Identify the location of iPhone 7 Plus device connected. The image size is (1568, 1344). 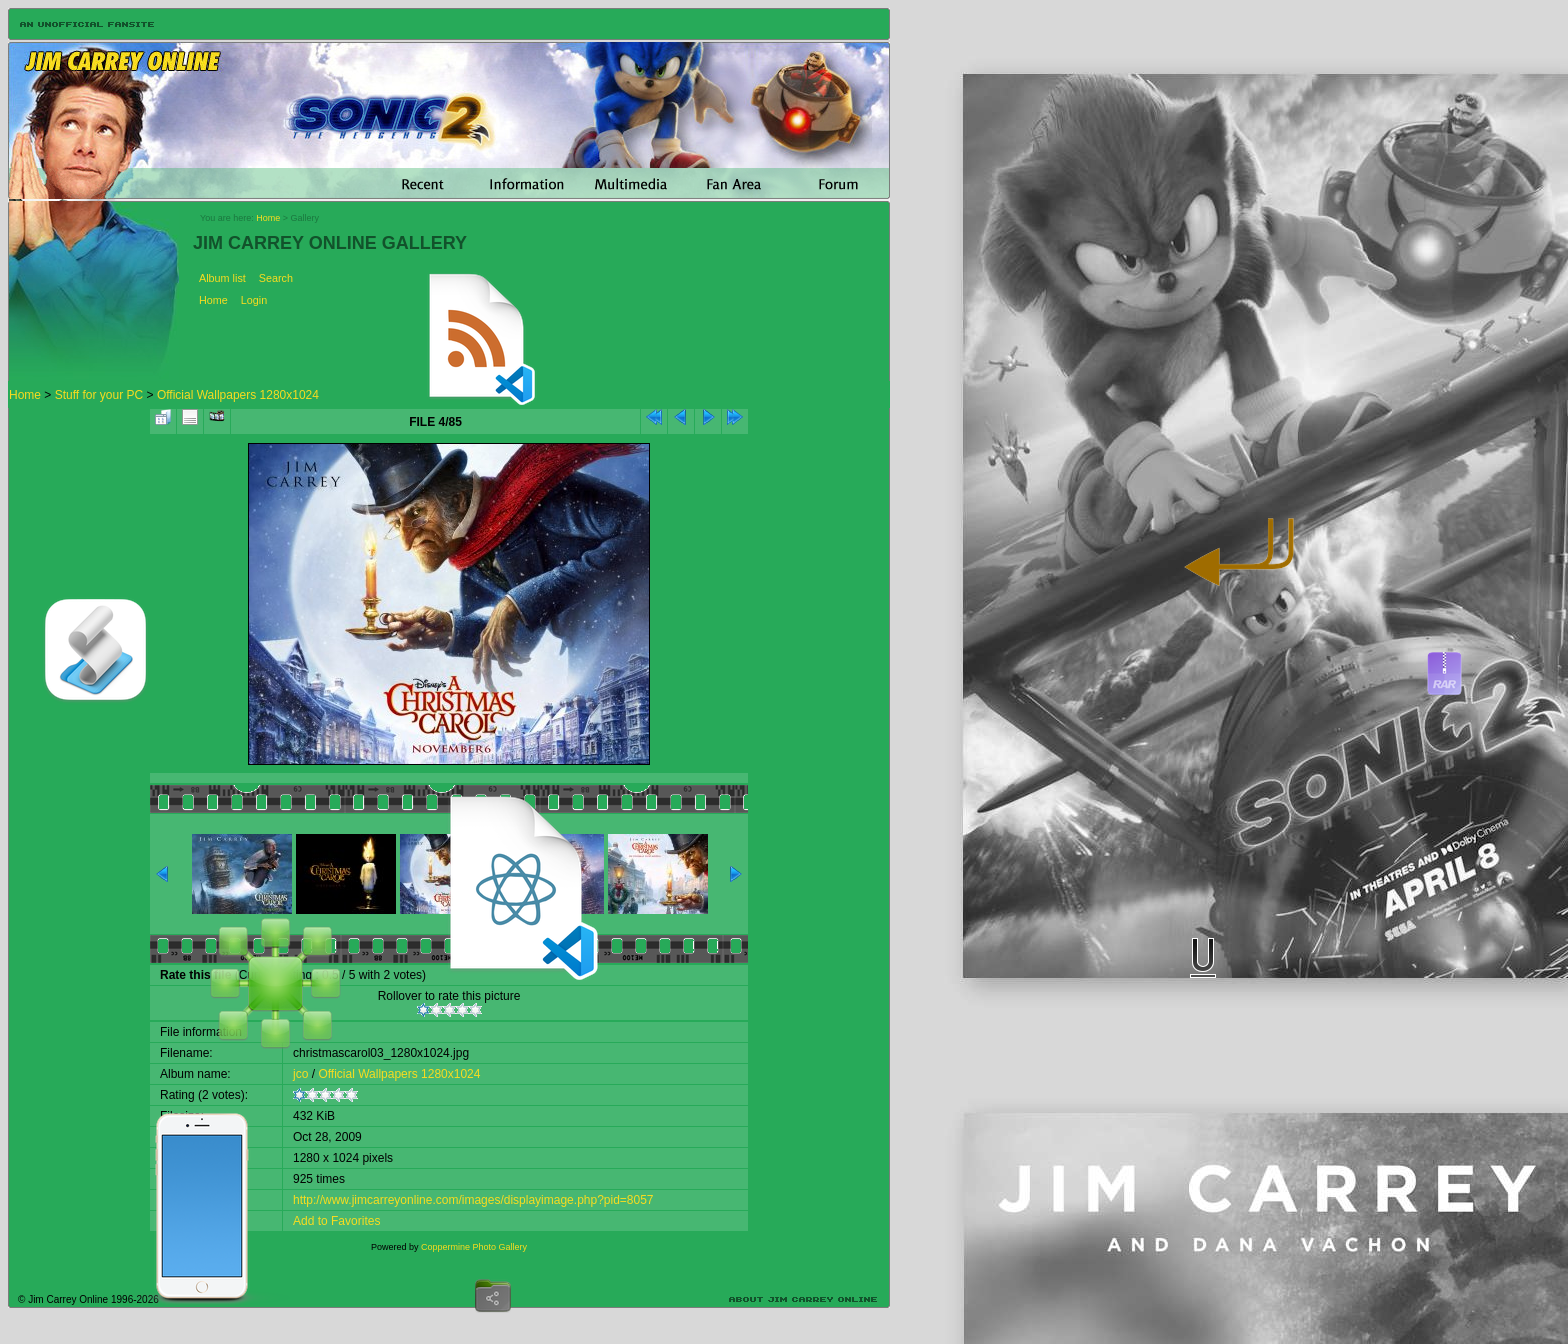
(202, 1209).